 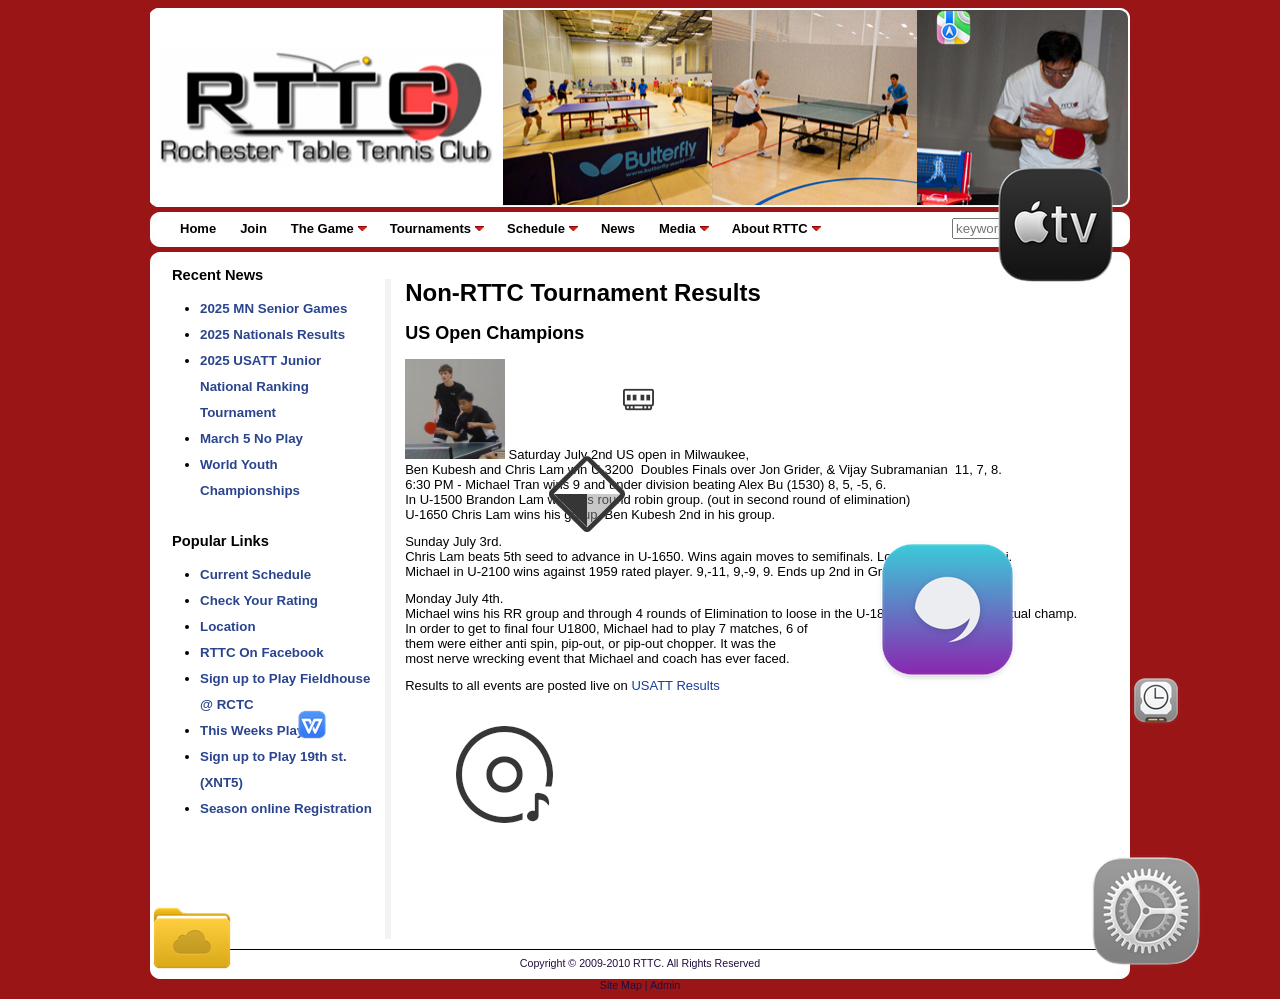 I want to click on indicates a memory module or RAM component, so click(x=638, y=400).